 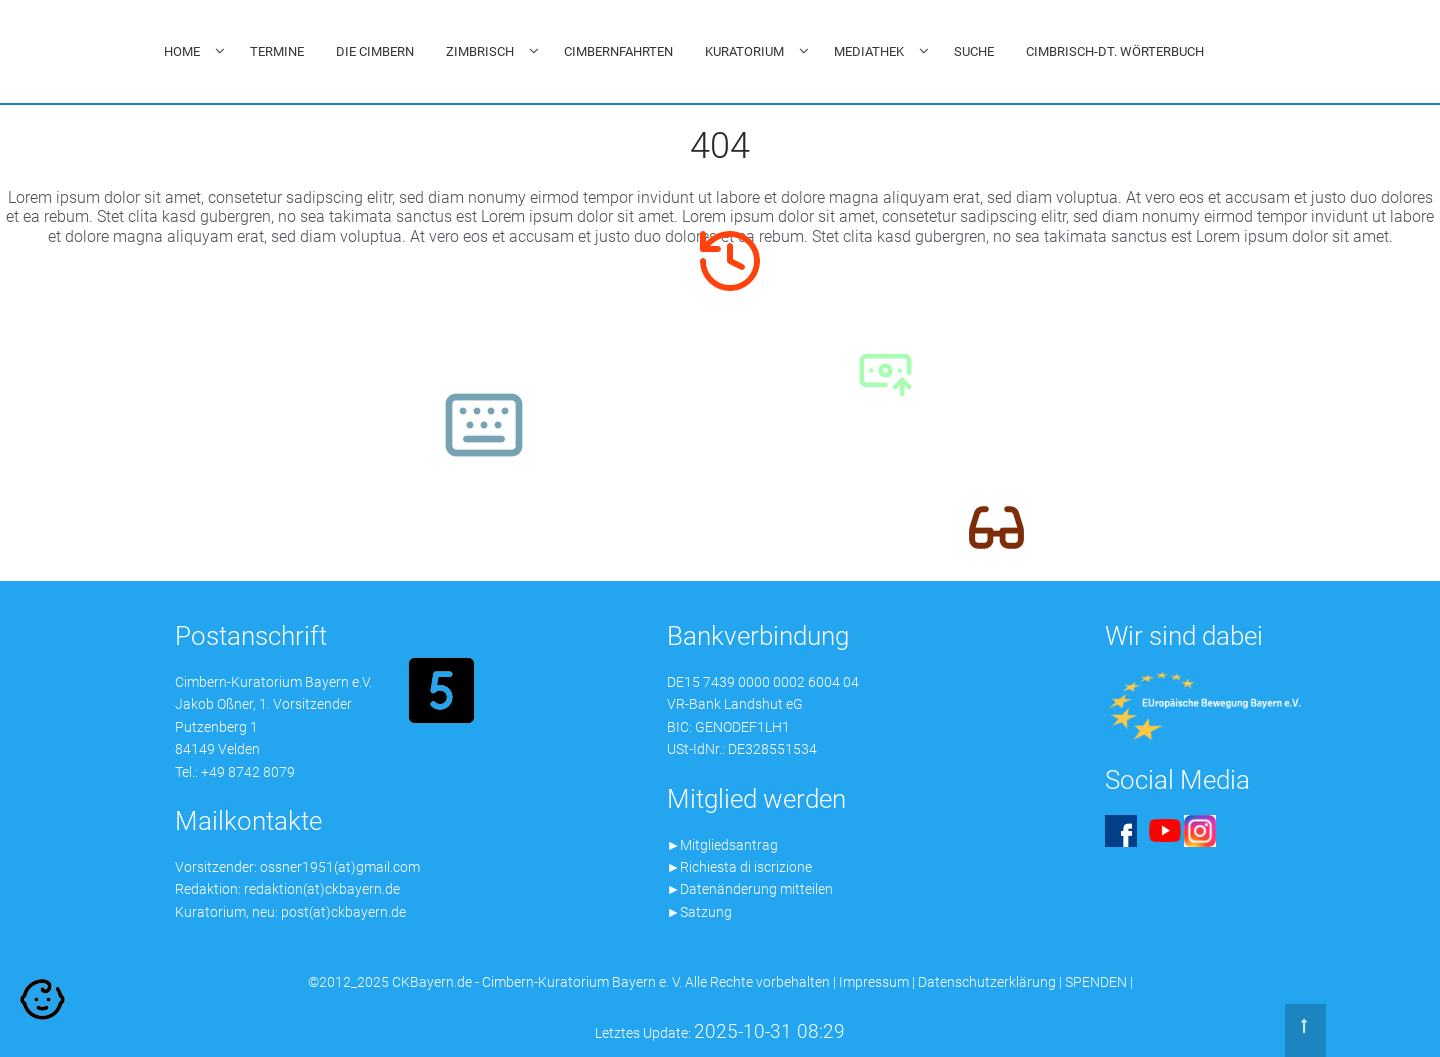 What do you see at coordinates (730, 261) in the screenshot?
I see `view your browsing or activity history` at bounding box center [730, 261].